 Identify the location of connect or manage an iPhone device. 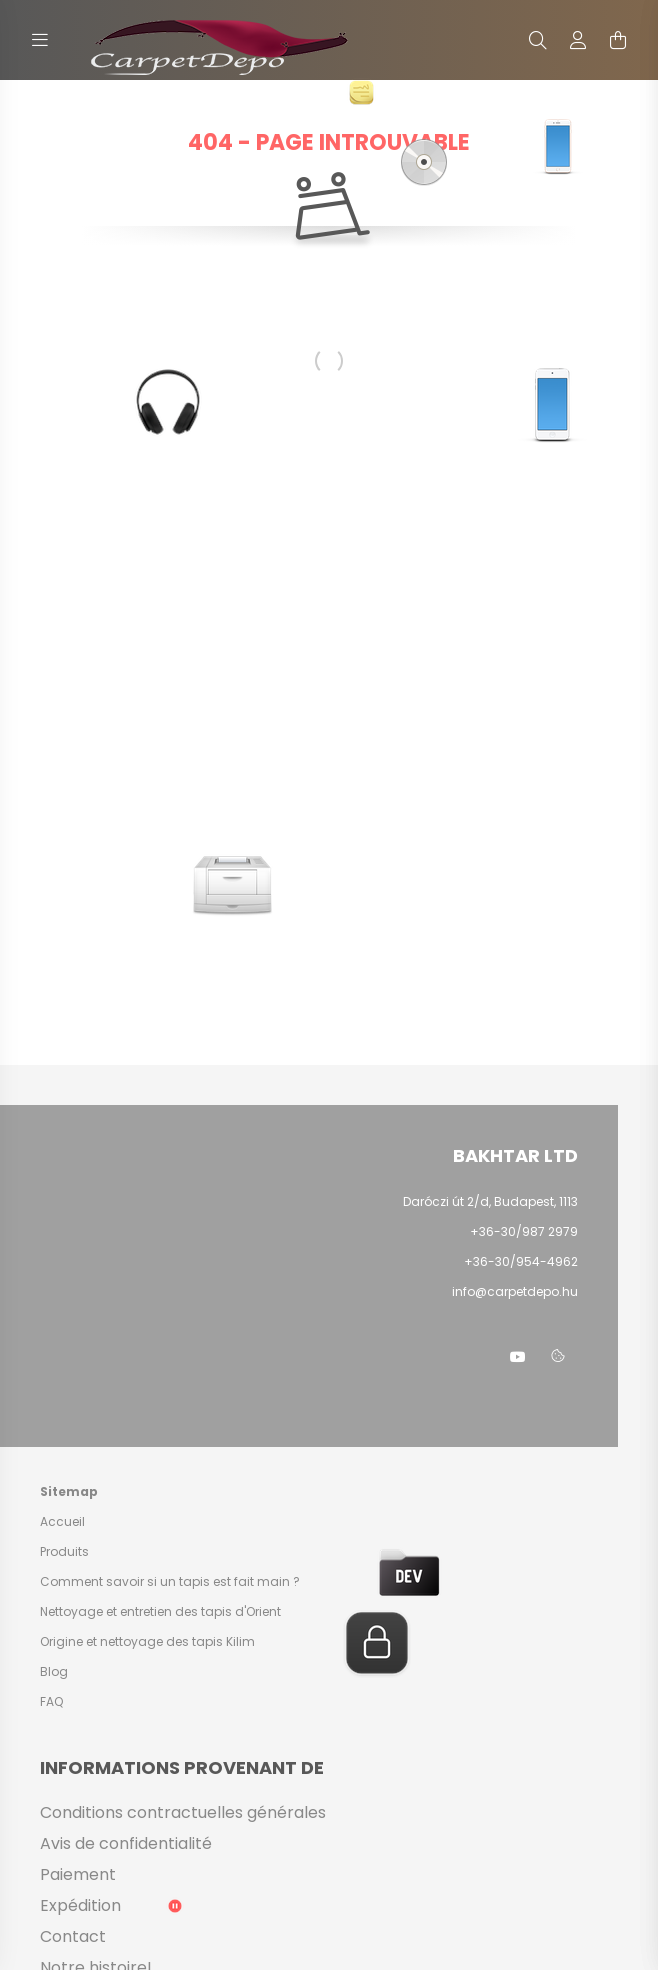
(558, 147).